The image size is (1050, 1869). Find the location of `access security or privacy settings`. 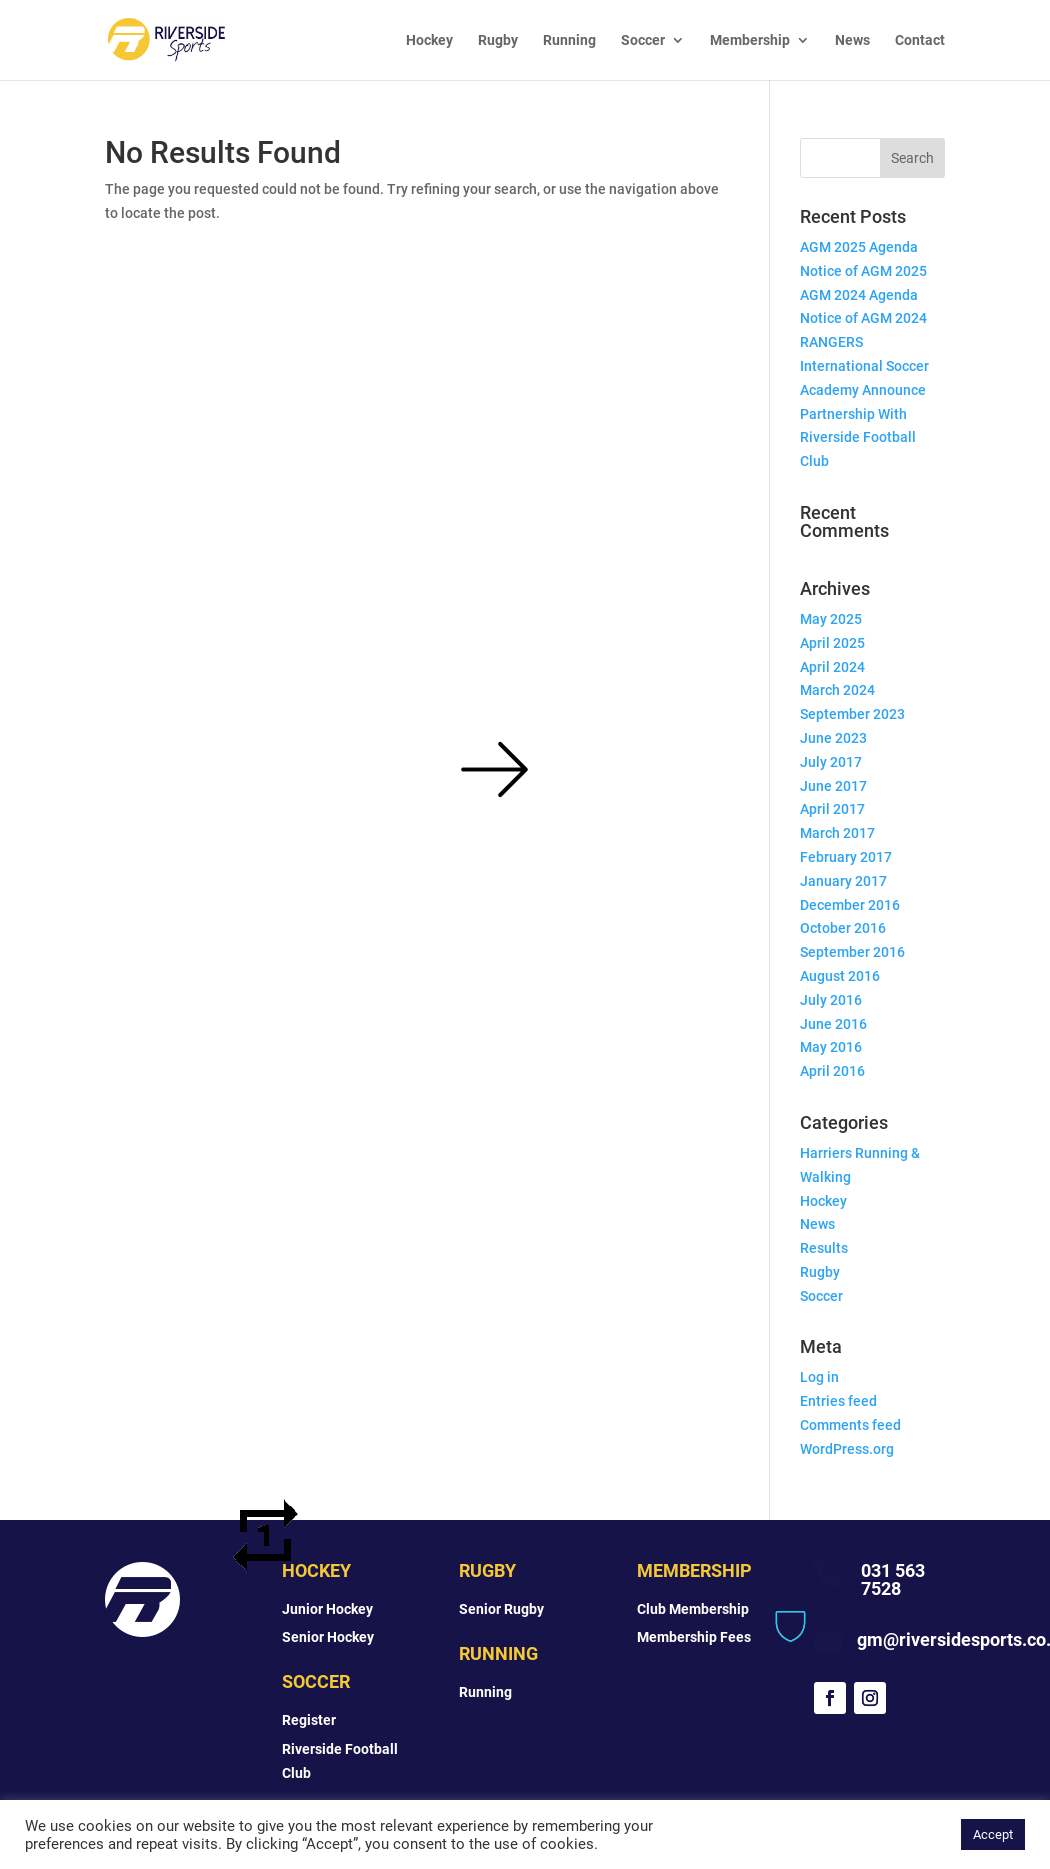

access security or privacy settings is located at coordinates (790, 1624).